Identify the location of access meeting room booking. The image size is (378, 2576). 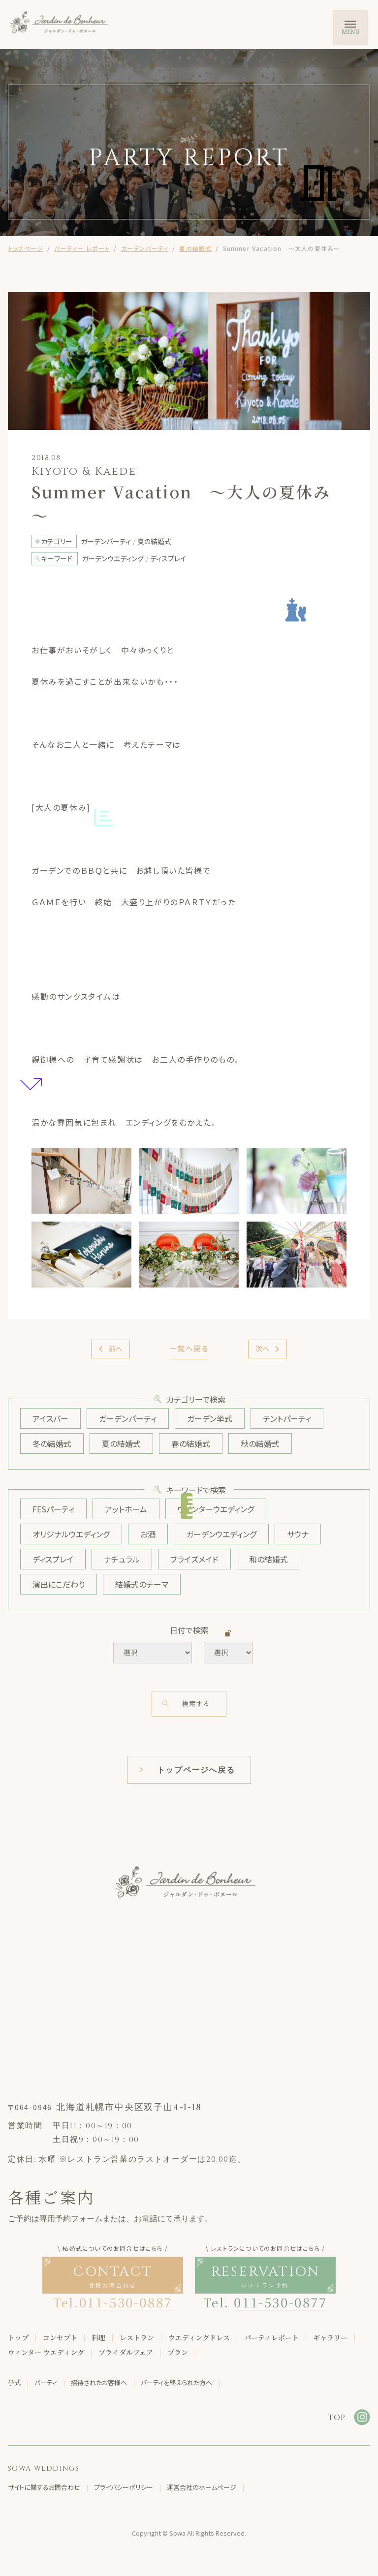
(318, 183).